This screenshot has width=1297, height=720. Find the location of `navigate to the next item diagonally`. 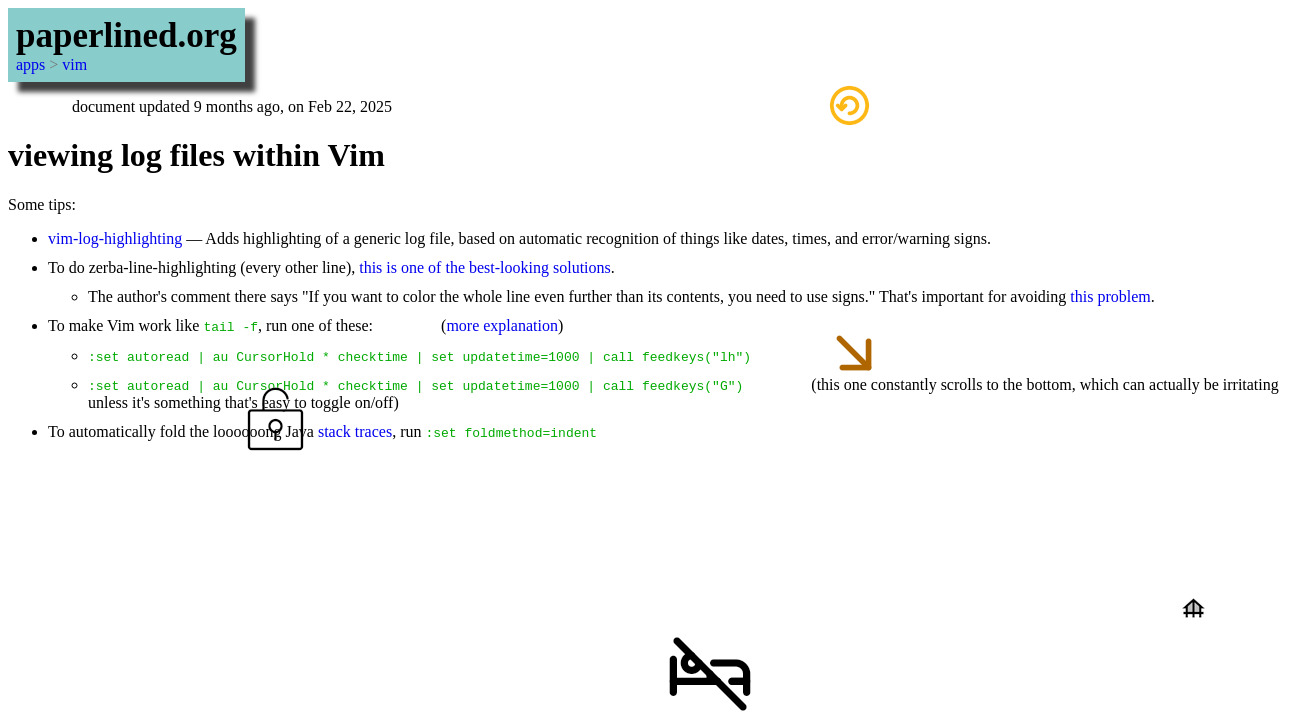

navigate to the next item diagonally is located at coordinates (854, 353).